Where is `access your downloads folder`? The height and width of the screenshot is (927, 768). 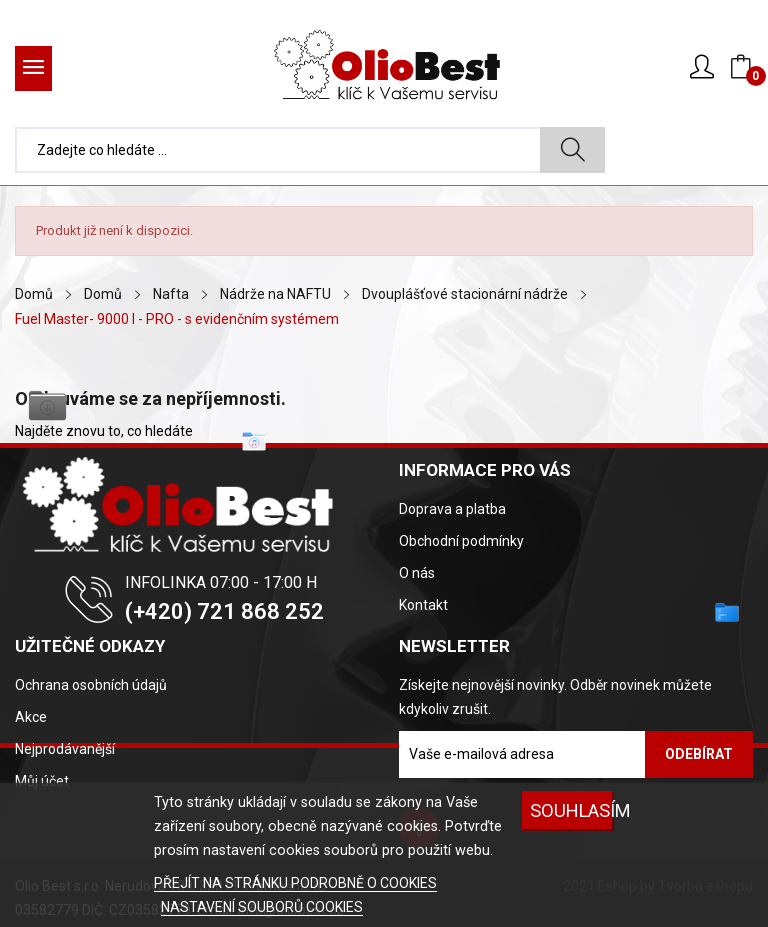 access your downloads folder is located at coordinates (47, 405).